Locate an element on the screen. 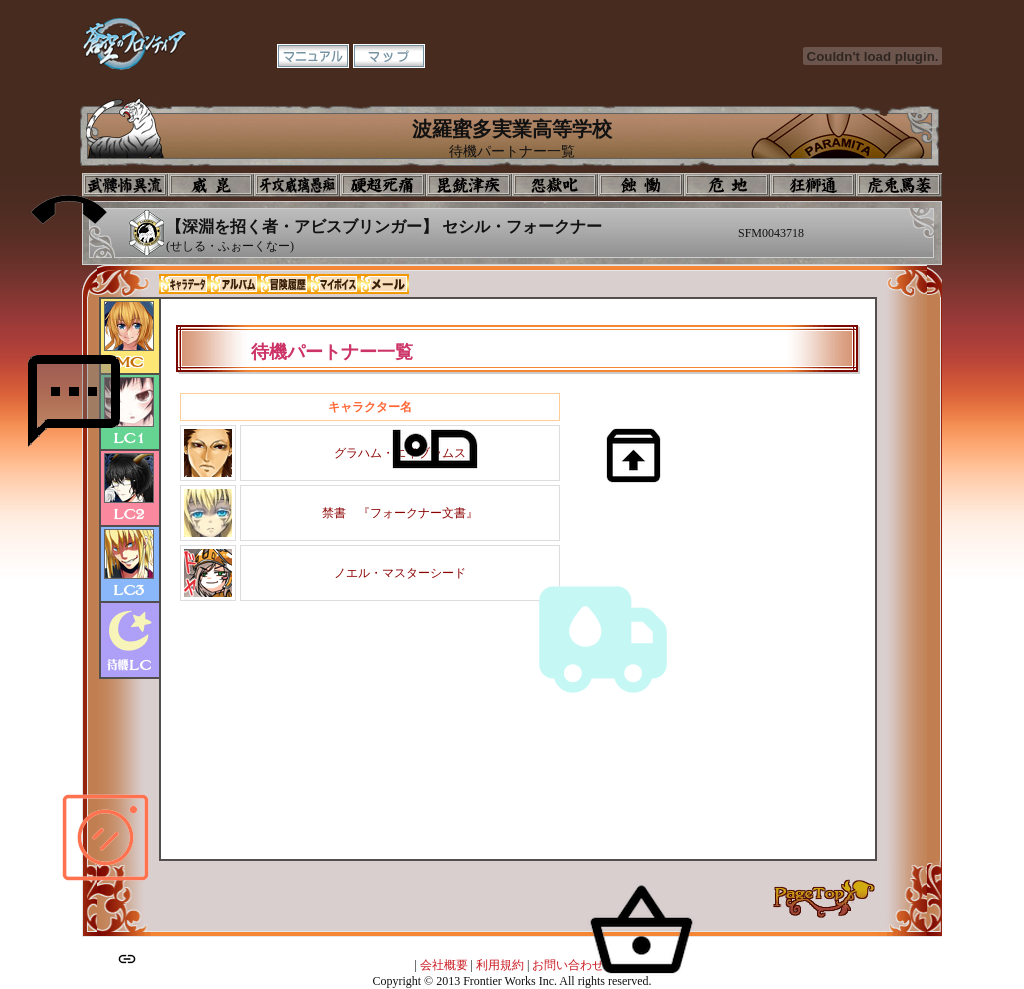 This screenshot has height=989, width=1024. water delivery service is located at coordinates (603, 636).